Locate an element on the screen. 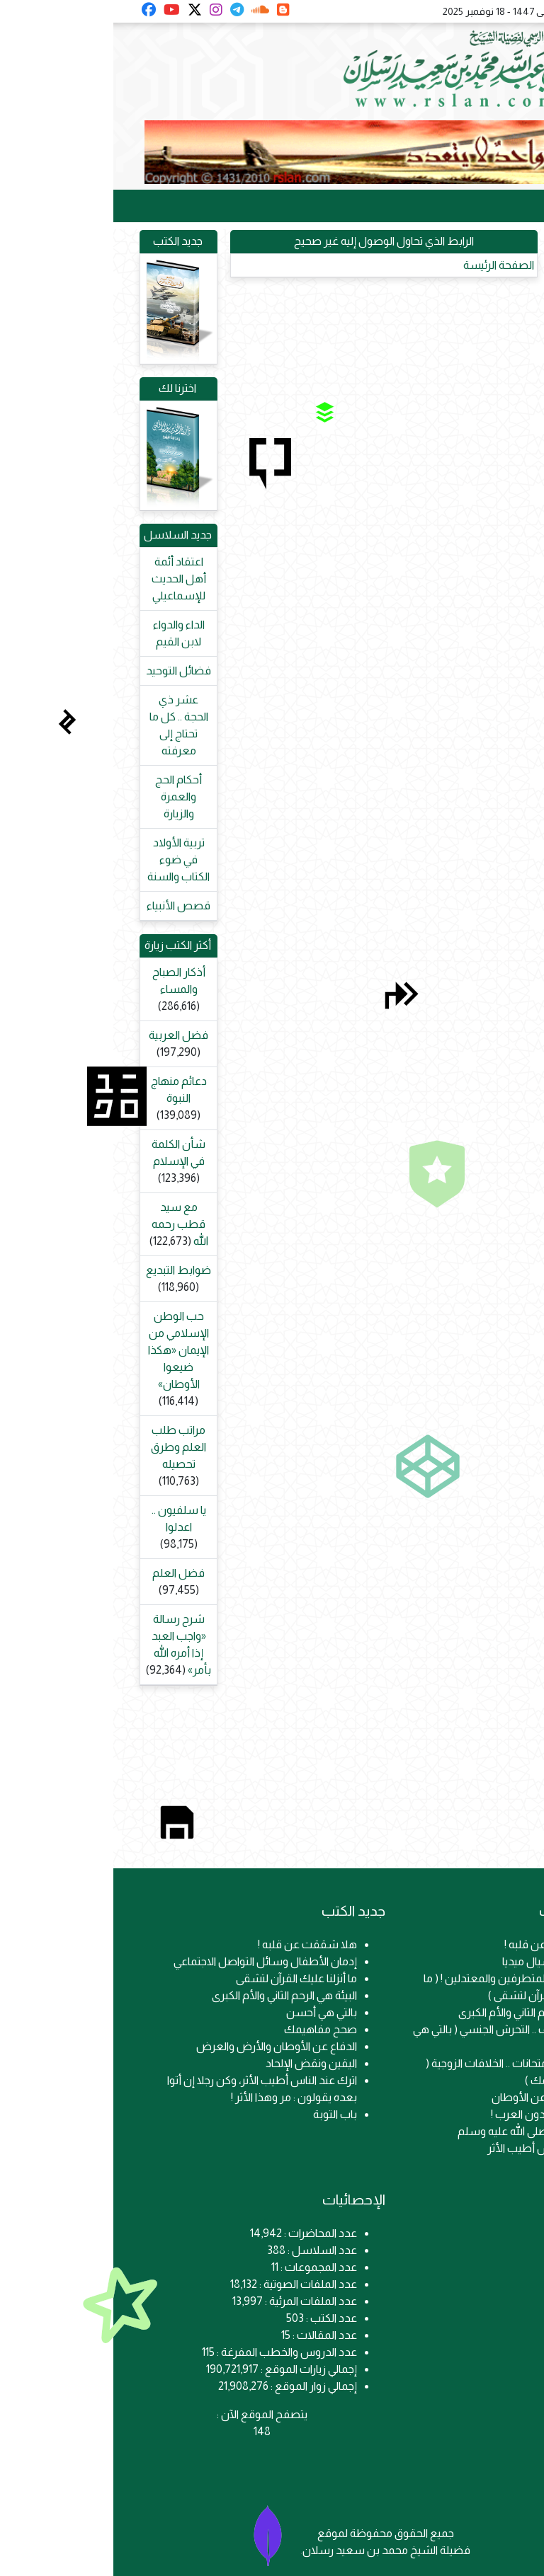 This screenshot has height=2576, width=544. save current file or document is located at coordinates (177, 1822).